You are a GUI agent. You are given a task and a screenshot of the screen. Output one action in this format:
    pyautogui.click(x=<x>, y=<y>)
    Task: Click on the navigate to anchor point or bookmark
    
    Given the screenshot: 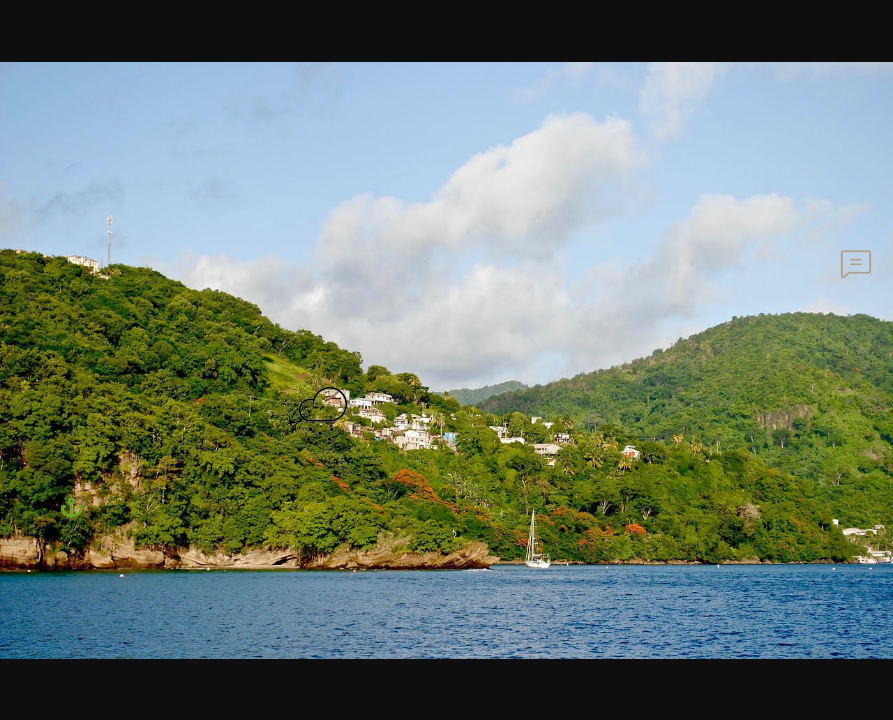 What is the action you would take?
    pyautogui.click(x=71, y=507)
    